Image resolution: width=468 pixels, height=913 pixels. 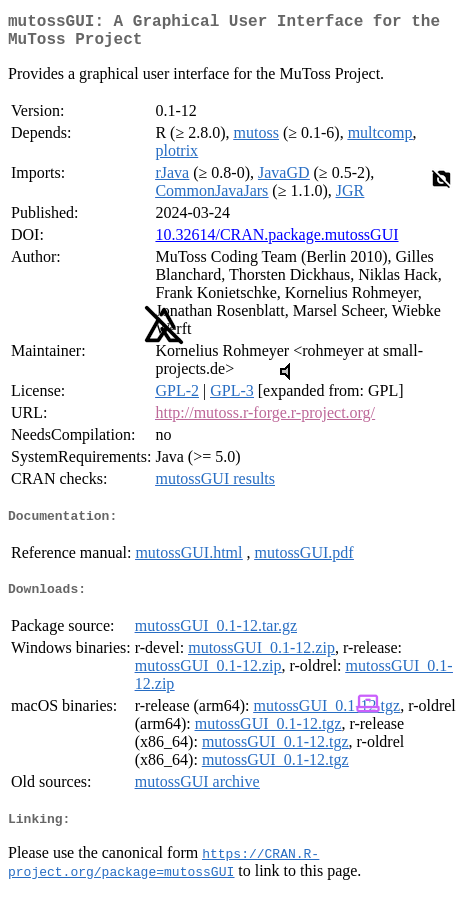 What do you see at coordinates (441, 178) in the screenshot?
I see `photography not allowed in this area` at bounding box center [441, 178].